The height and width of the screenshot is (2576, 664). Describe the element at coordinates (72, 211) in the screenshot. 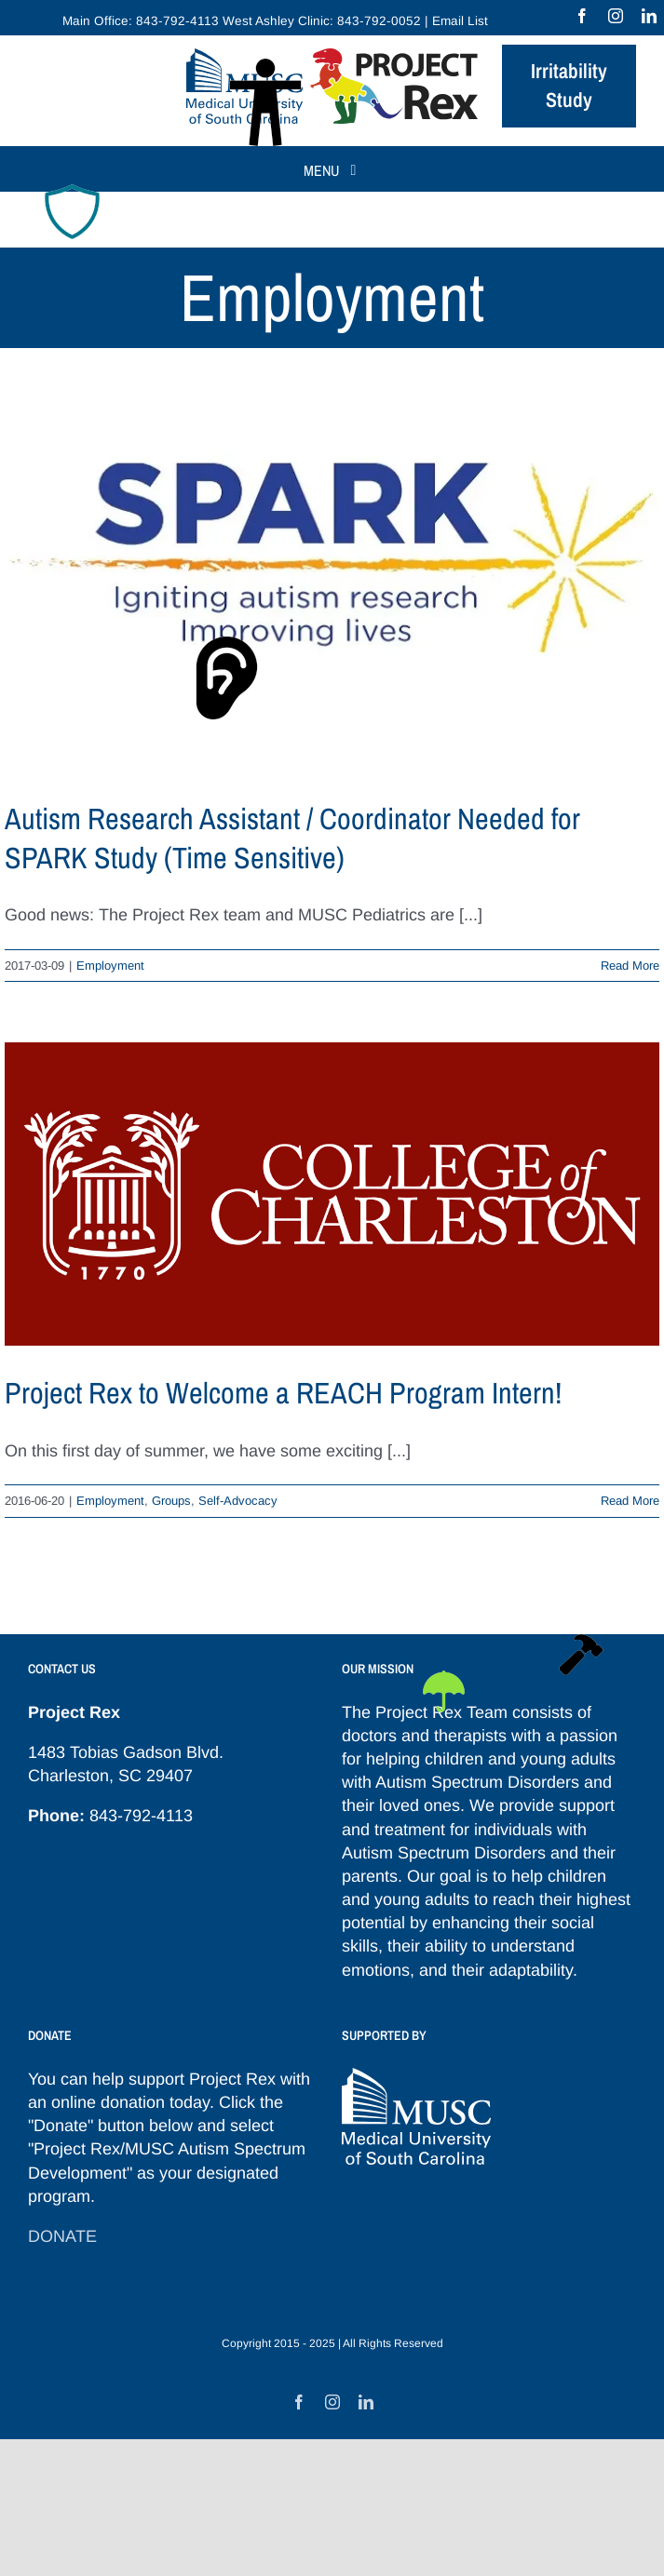

I see `access security settings` at that location.